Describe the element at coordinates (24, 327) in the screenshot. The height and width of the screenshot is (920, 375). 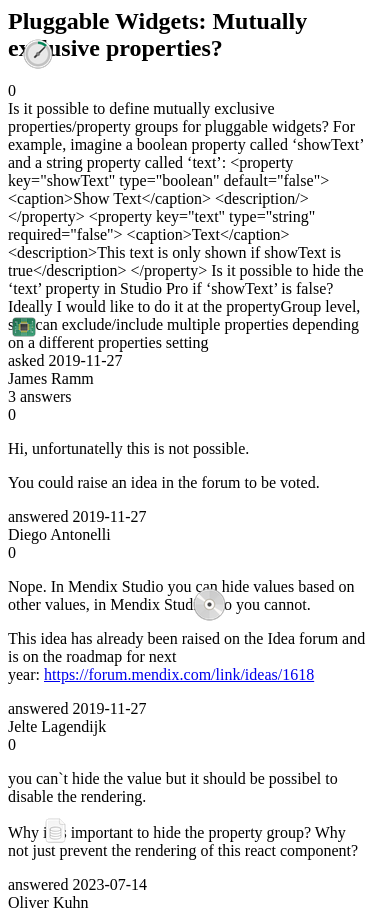
I see `open cpu-x system information app` at that location.